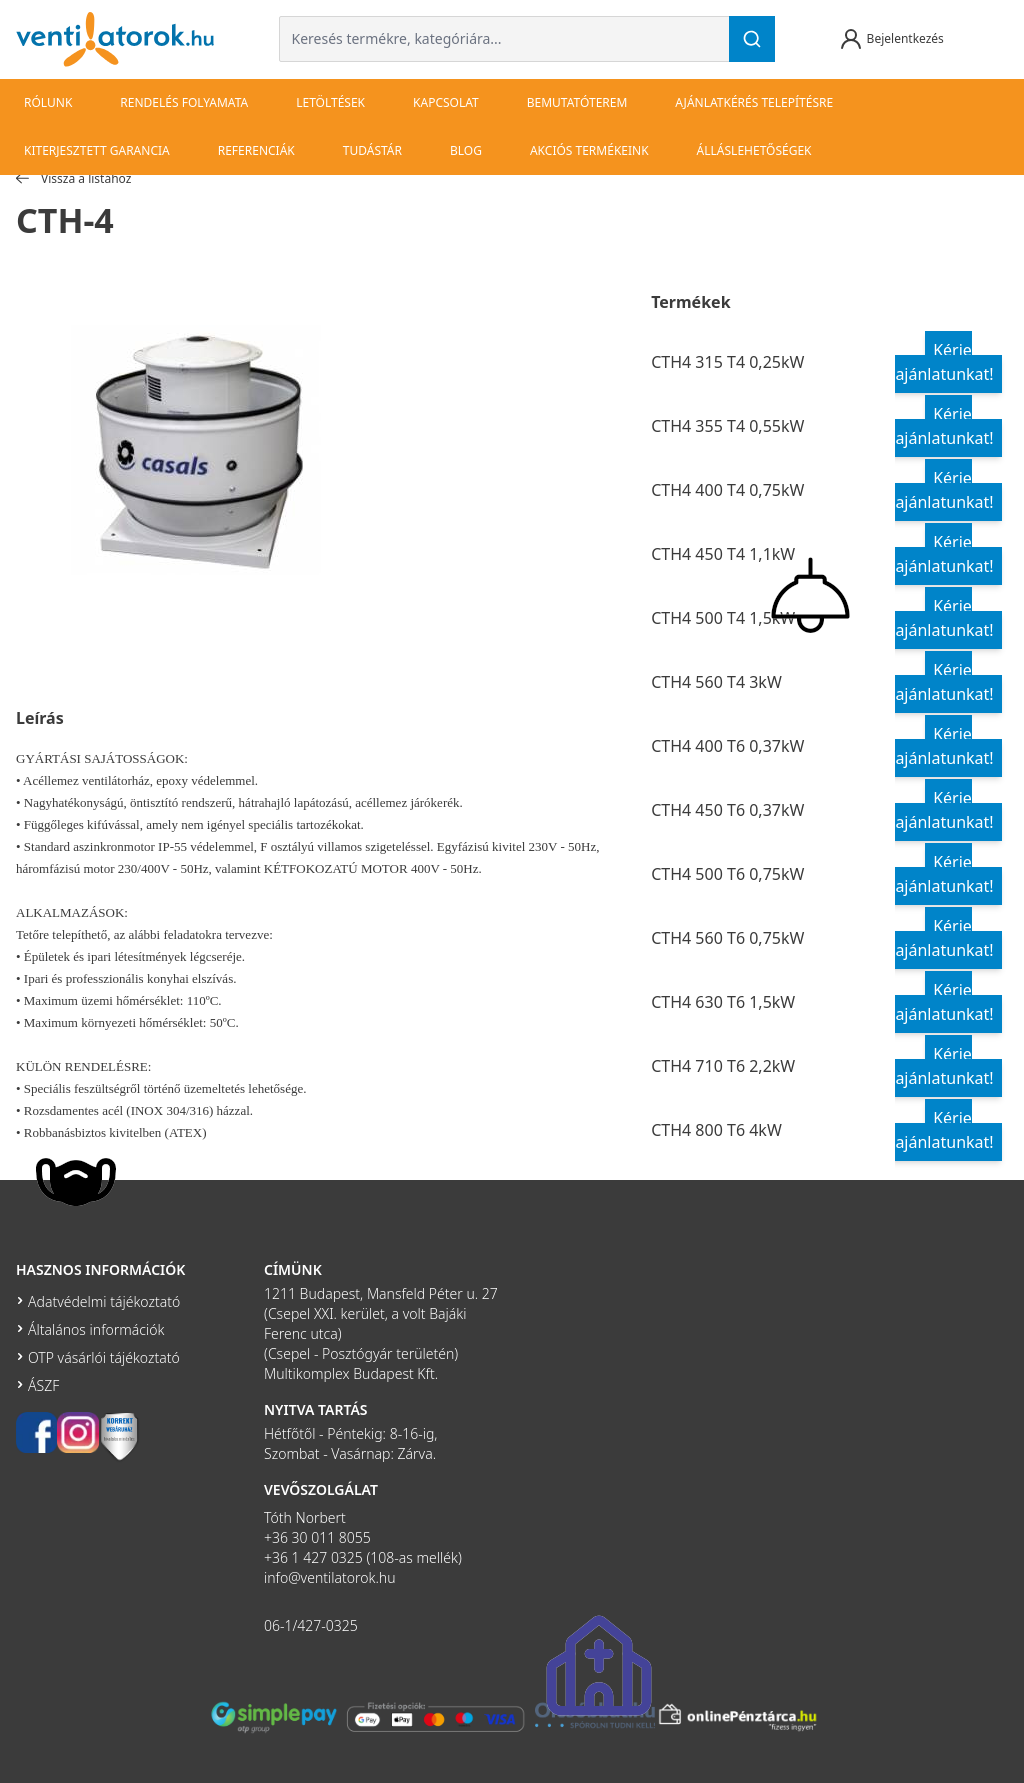 Image resolution: width=1024 pixels, height=1783 pixels. Describe the element at coordinates (810, 599) in the screenshot. I see `toggle pendant light on/off` at that location.